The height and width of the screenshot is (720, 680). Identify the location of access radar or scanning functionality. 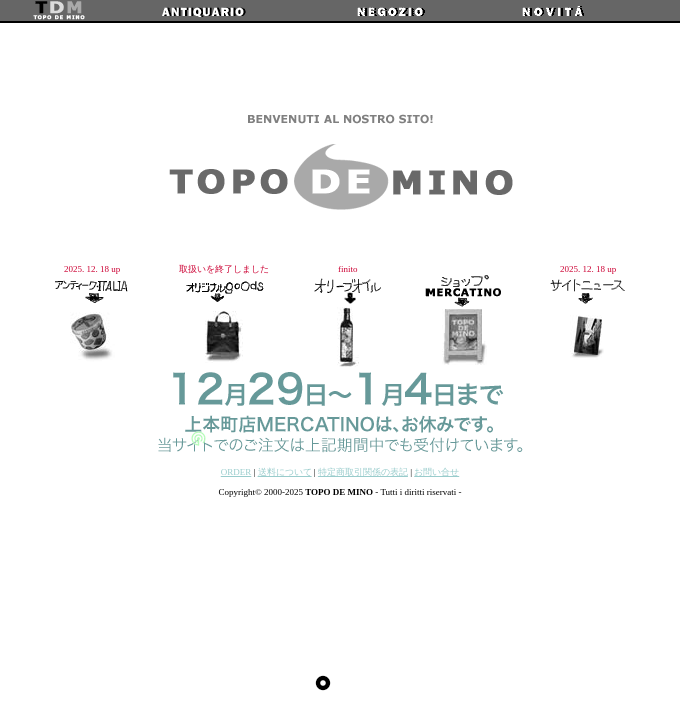
(198, 438).